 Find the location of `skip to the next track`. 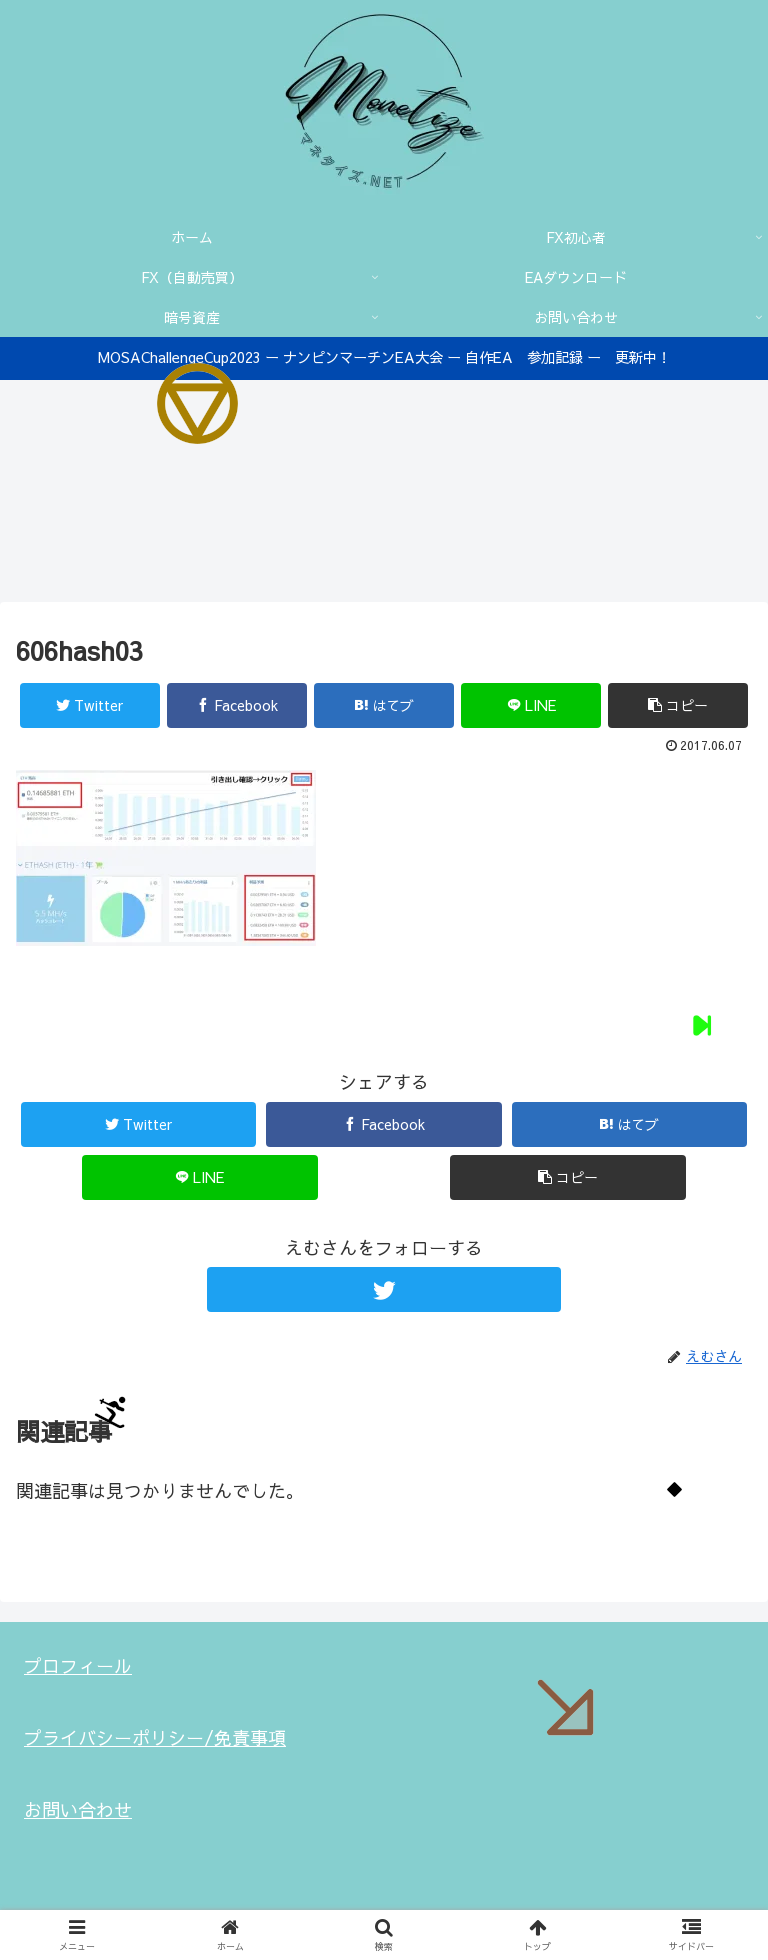

skip to the next track is located at coordinates (702, 1025).